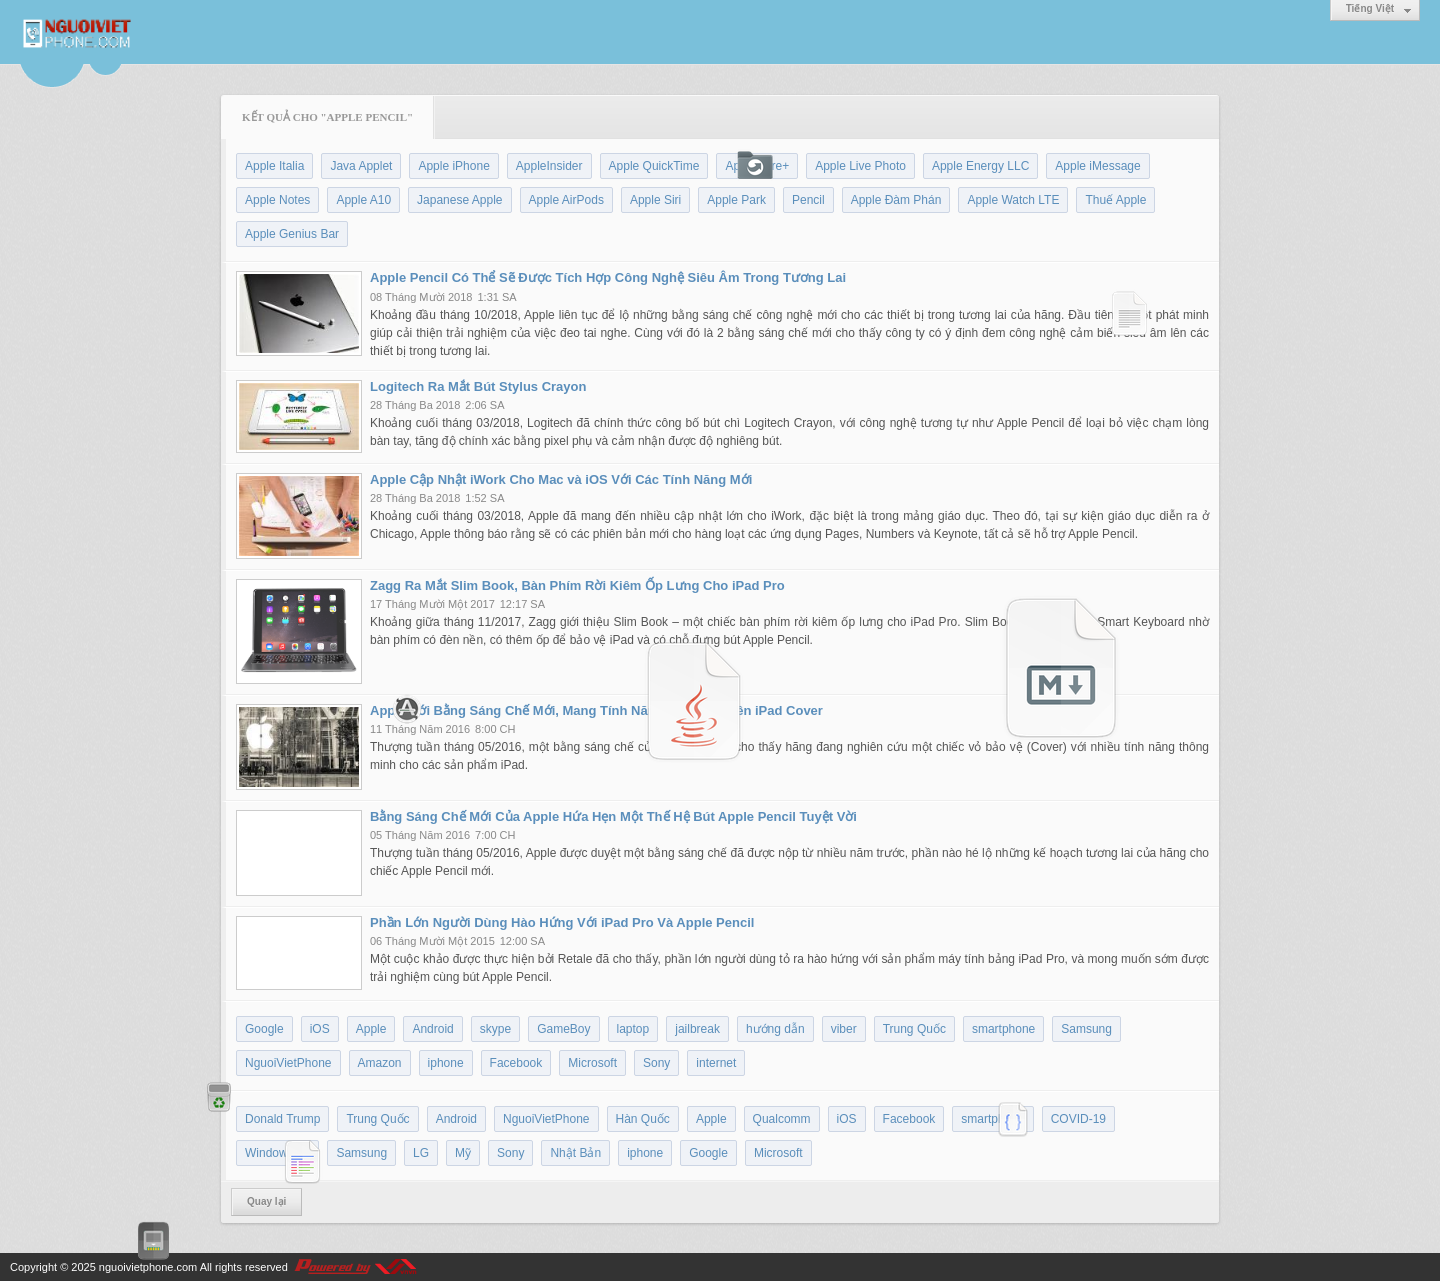 The image size is (1440, 1281). Describe the element at coordinates (219, 1097) in the screenshot. I see `open the trash or recycle bin` at that location.